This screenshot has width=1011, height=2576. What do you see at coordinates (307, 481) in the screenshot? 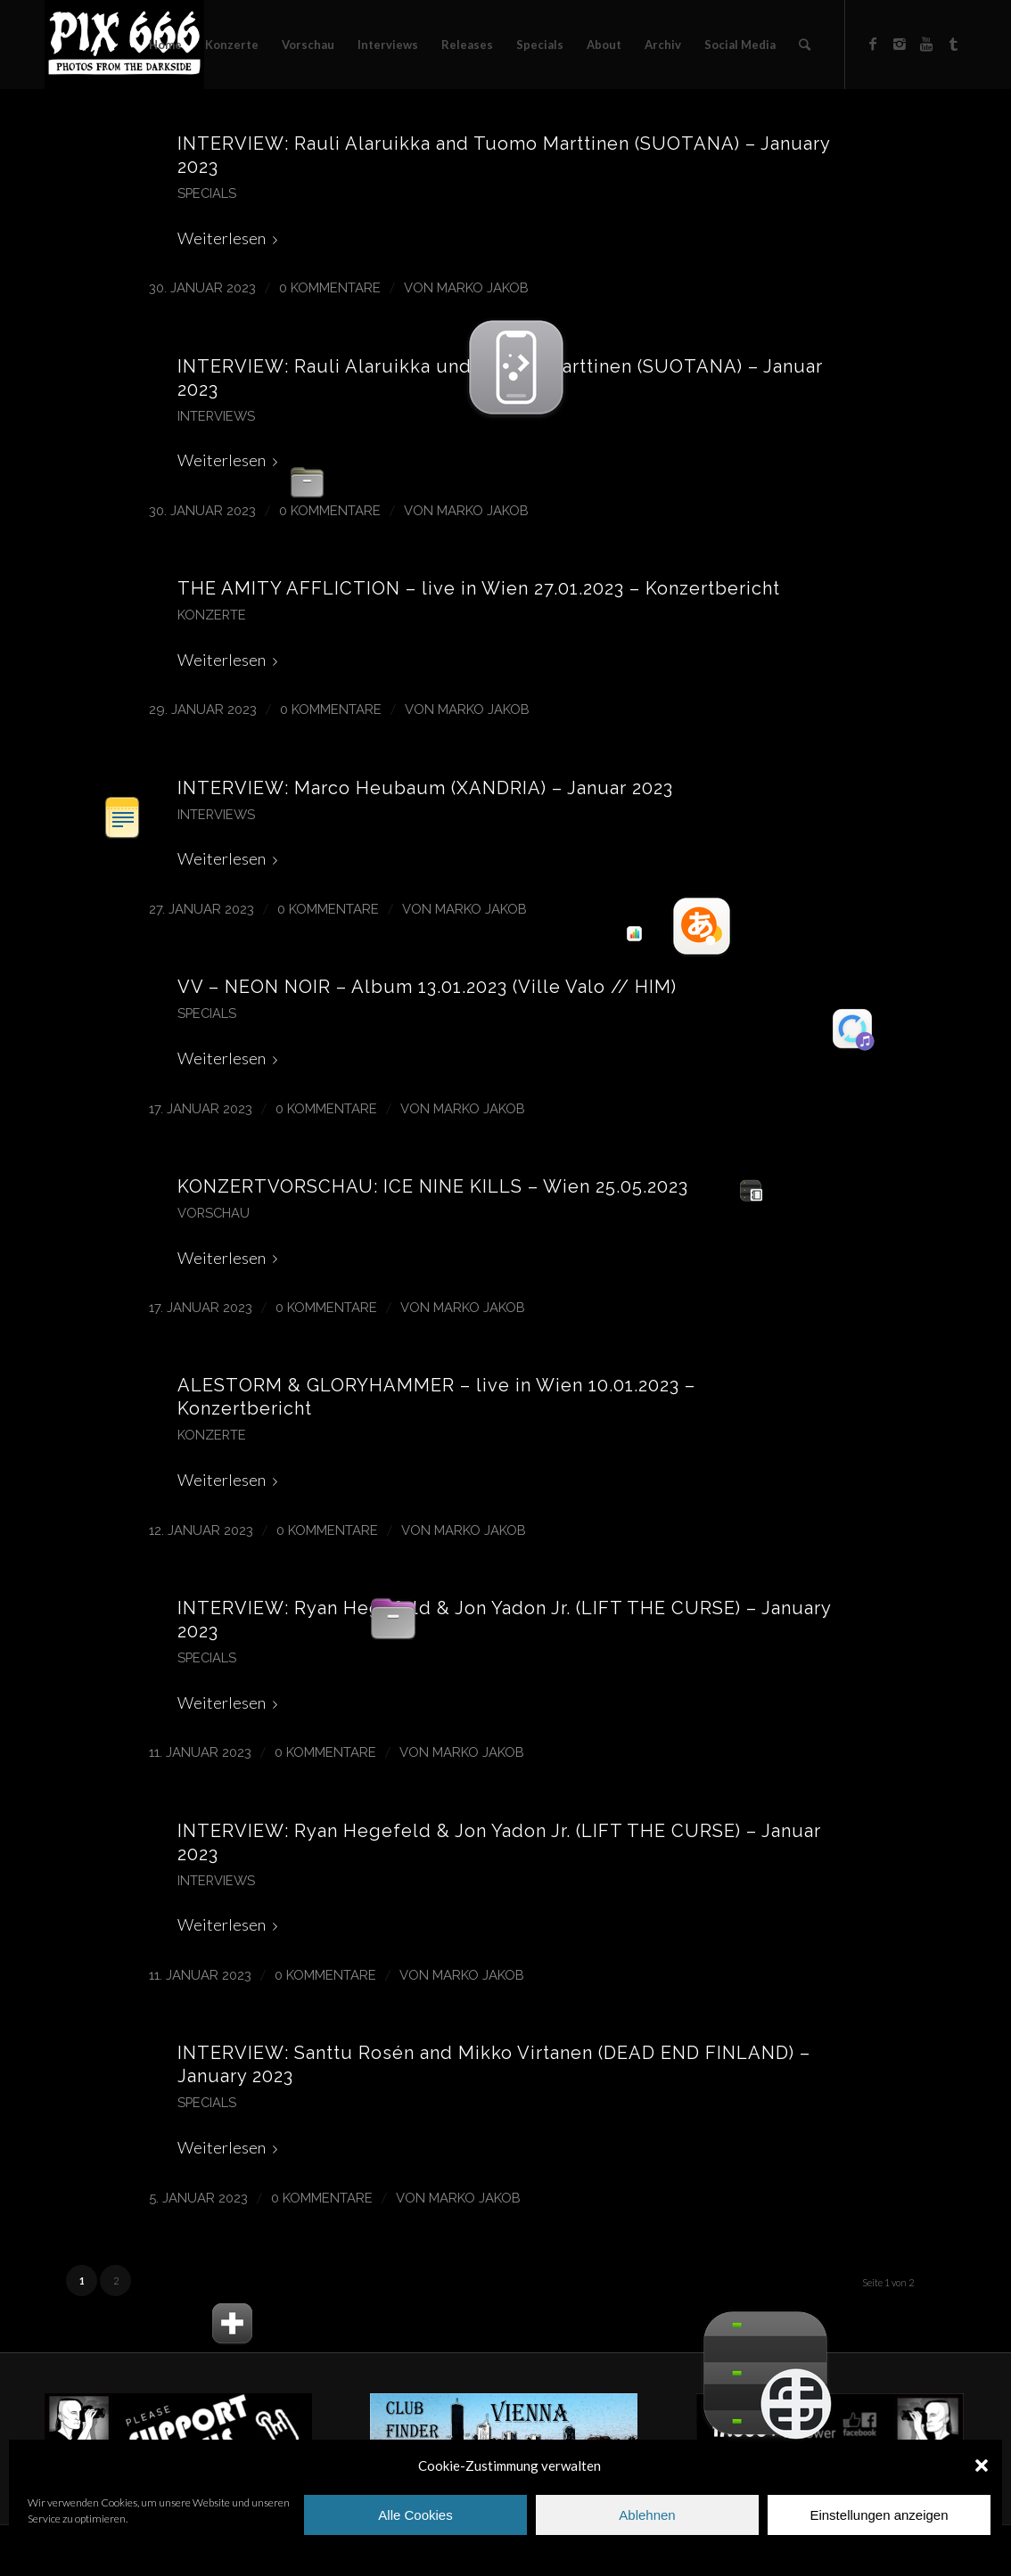
I see `open the file manager application` at bounding box center [307, 481].